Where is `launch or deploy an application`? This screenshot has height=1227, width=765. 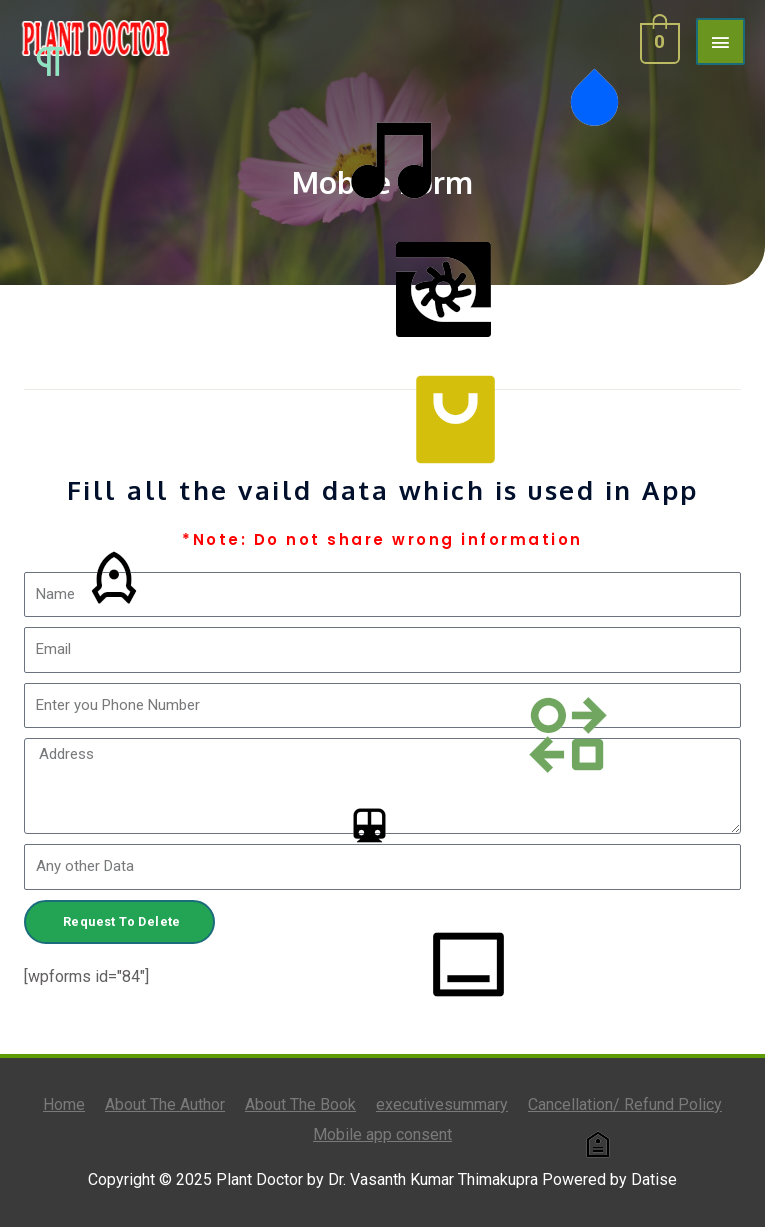 launch or deploy an application is located at coordinates (114, 577).